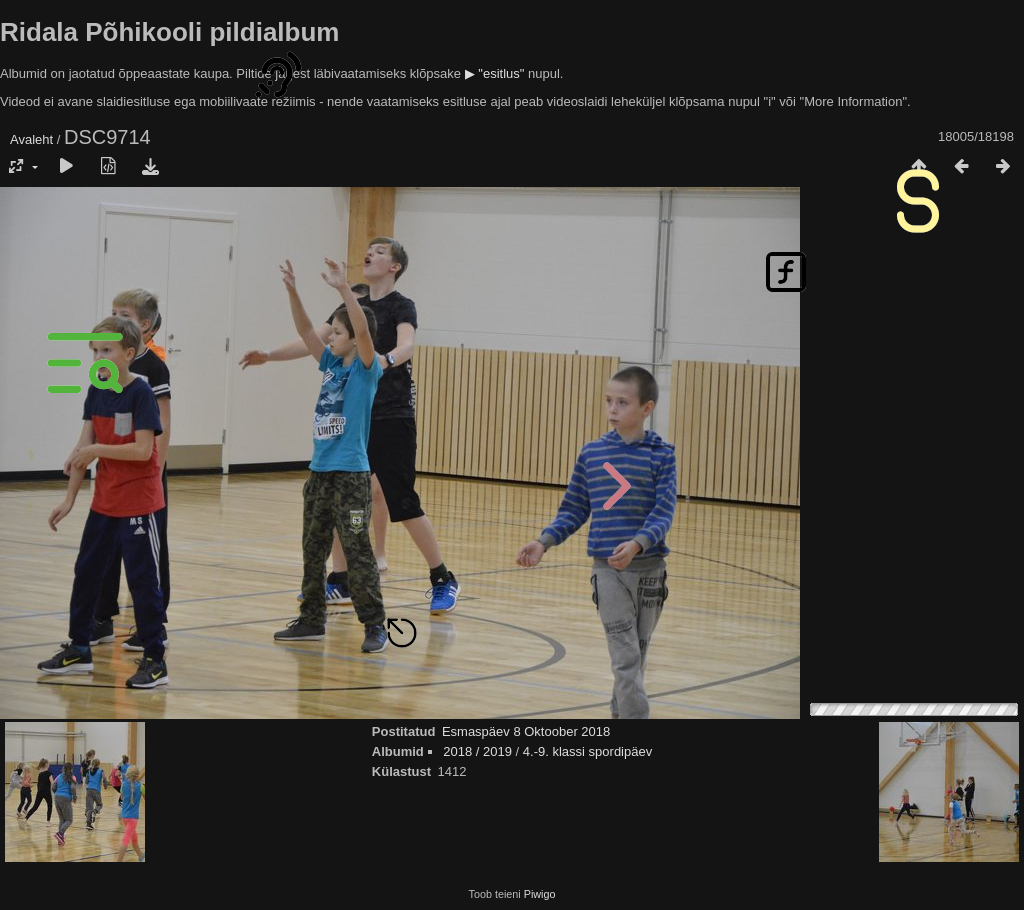 The image size is (1024, 910). Describe the element at coordinates (918, 201) in the screenshot. I see `indicates an item starting with the letter S` at that location.